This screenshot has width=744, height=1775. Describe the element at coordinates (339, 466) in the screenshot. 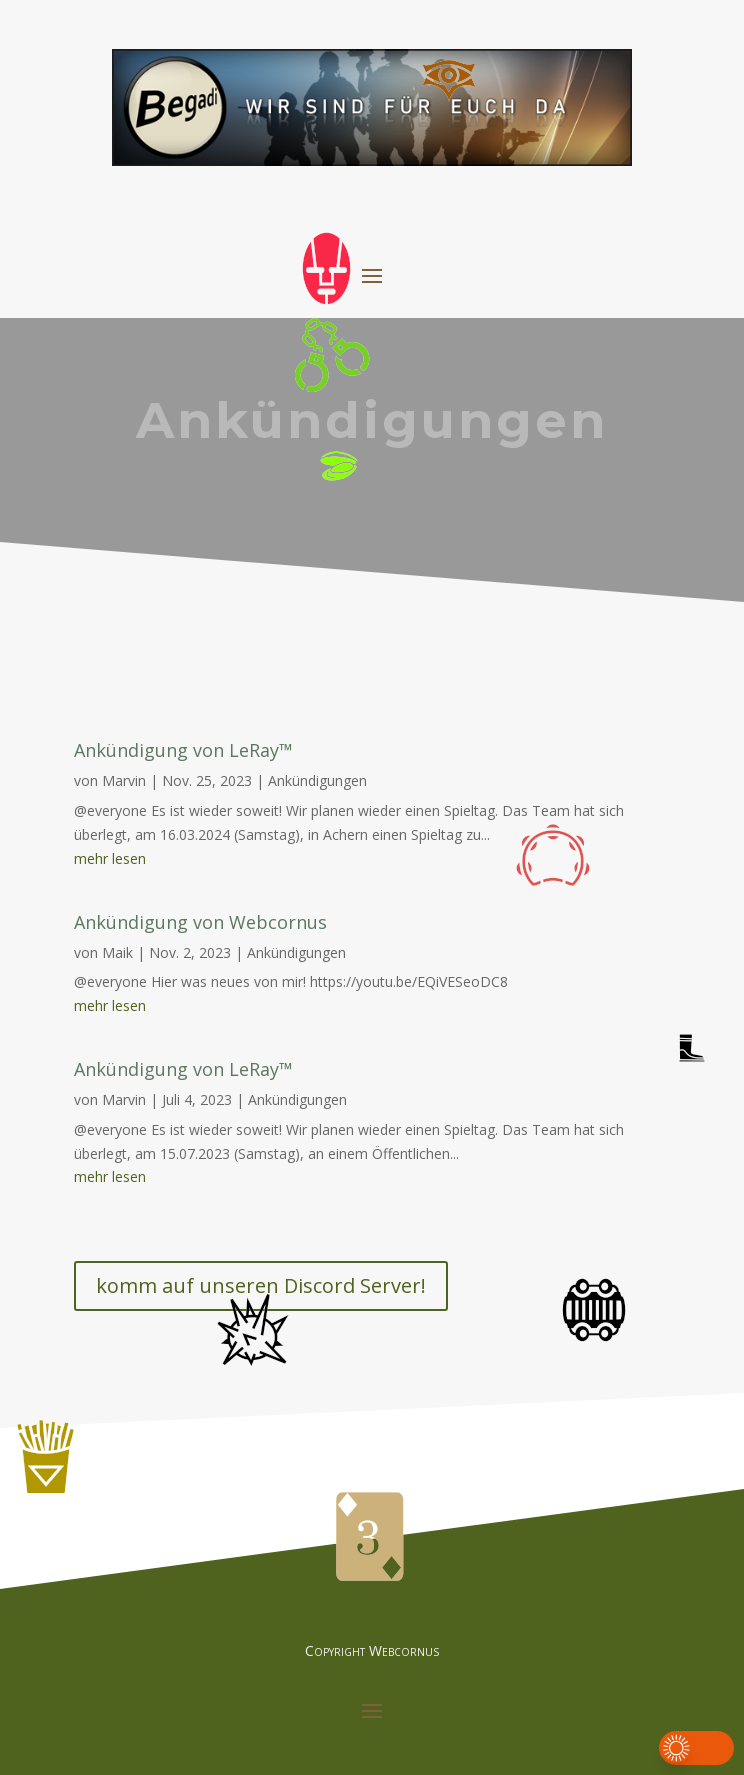

I see `indicates seafood or shellfish category` at that location.